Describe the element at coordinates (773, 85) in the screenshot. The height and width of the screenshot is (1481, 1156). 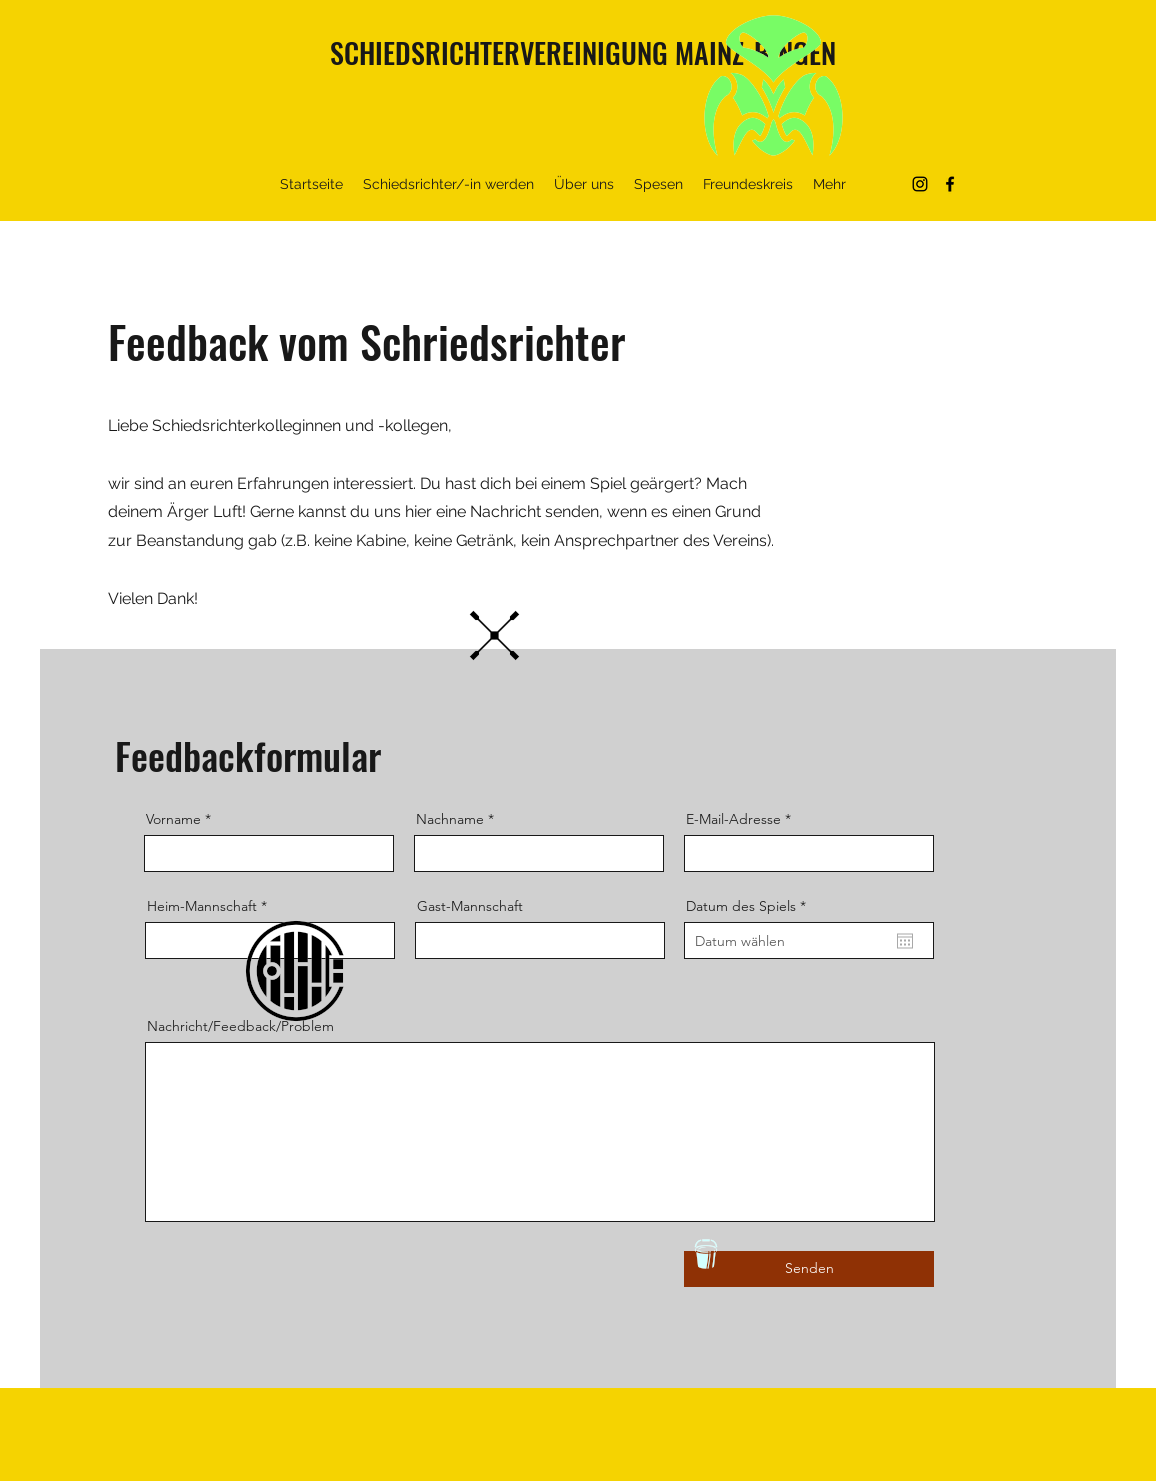
I see `indicates an alien or bug-type enemy` at that location.